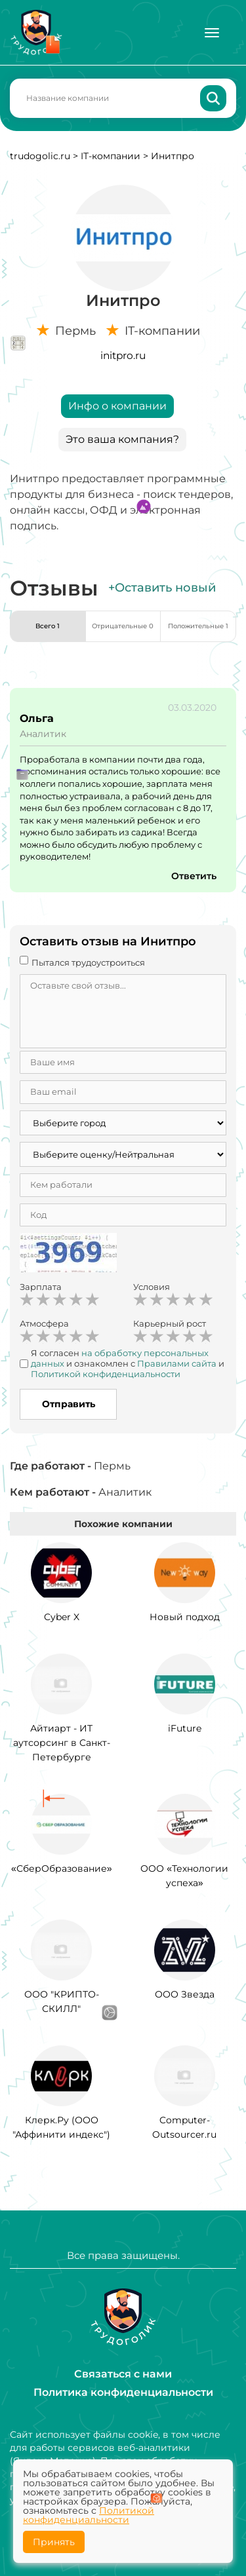  I want to click on indicates a photo or image file, so click(144, 506).